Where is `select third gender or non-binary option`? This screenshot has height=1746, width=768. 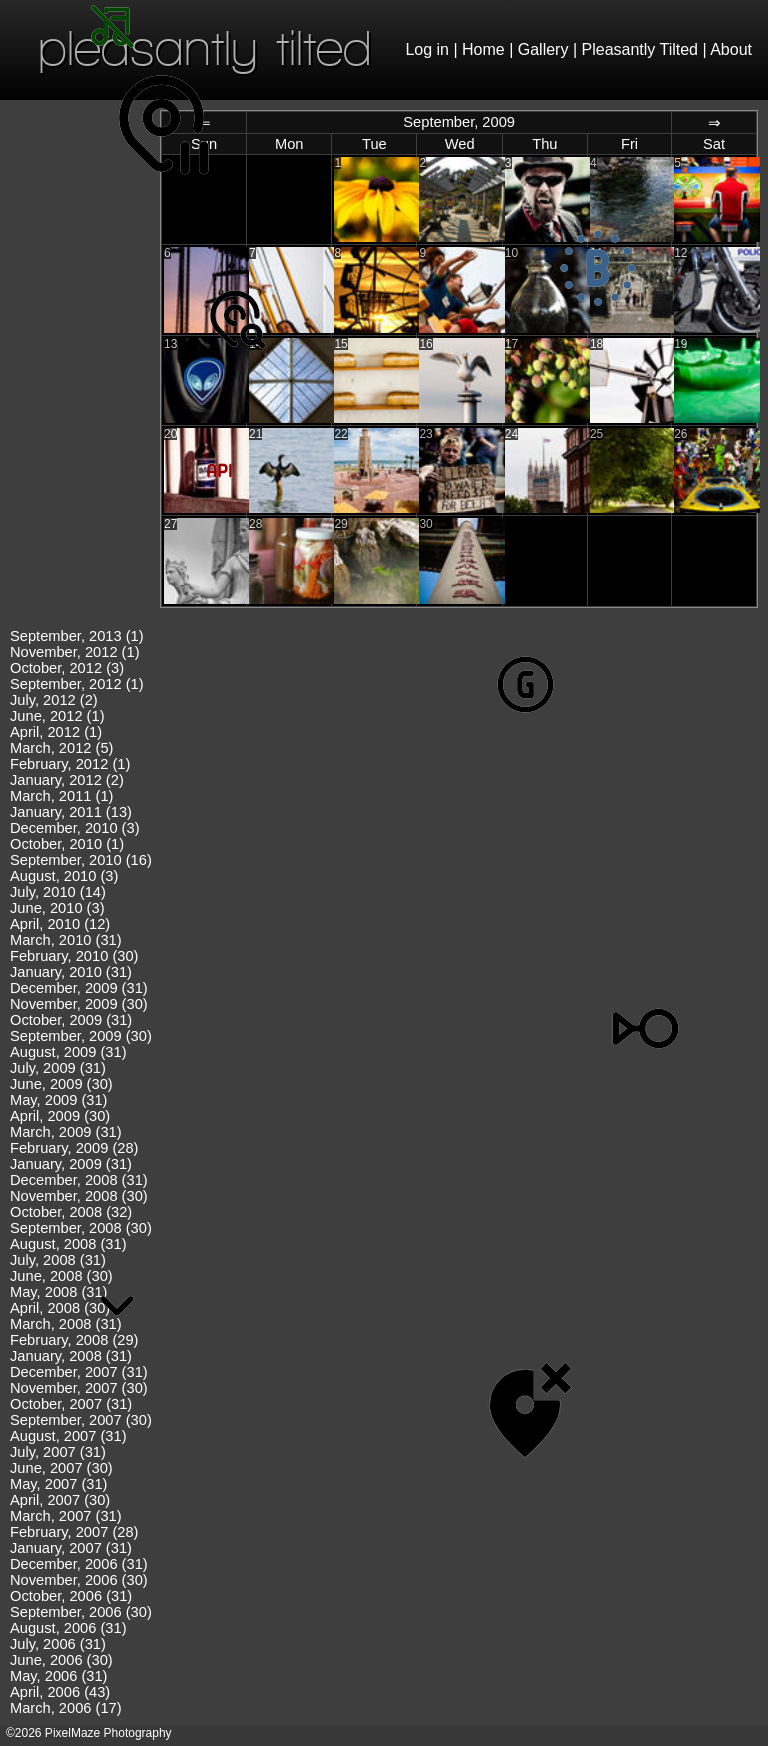 select third gender or non-binary option is located at coordinates (645, 1028).